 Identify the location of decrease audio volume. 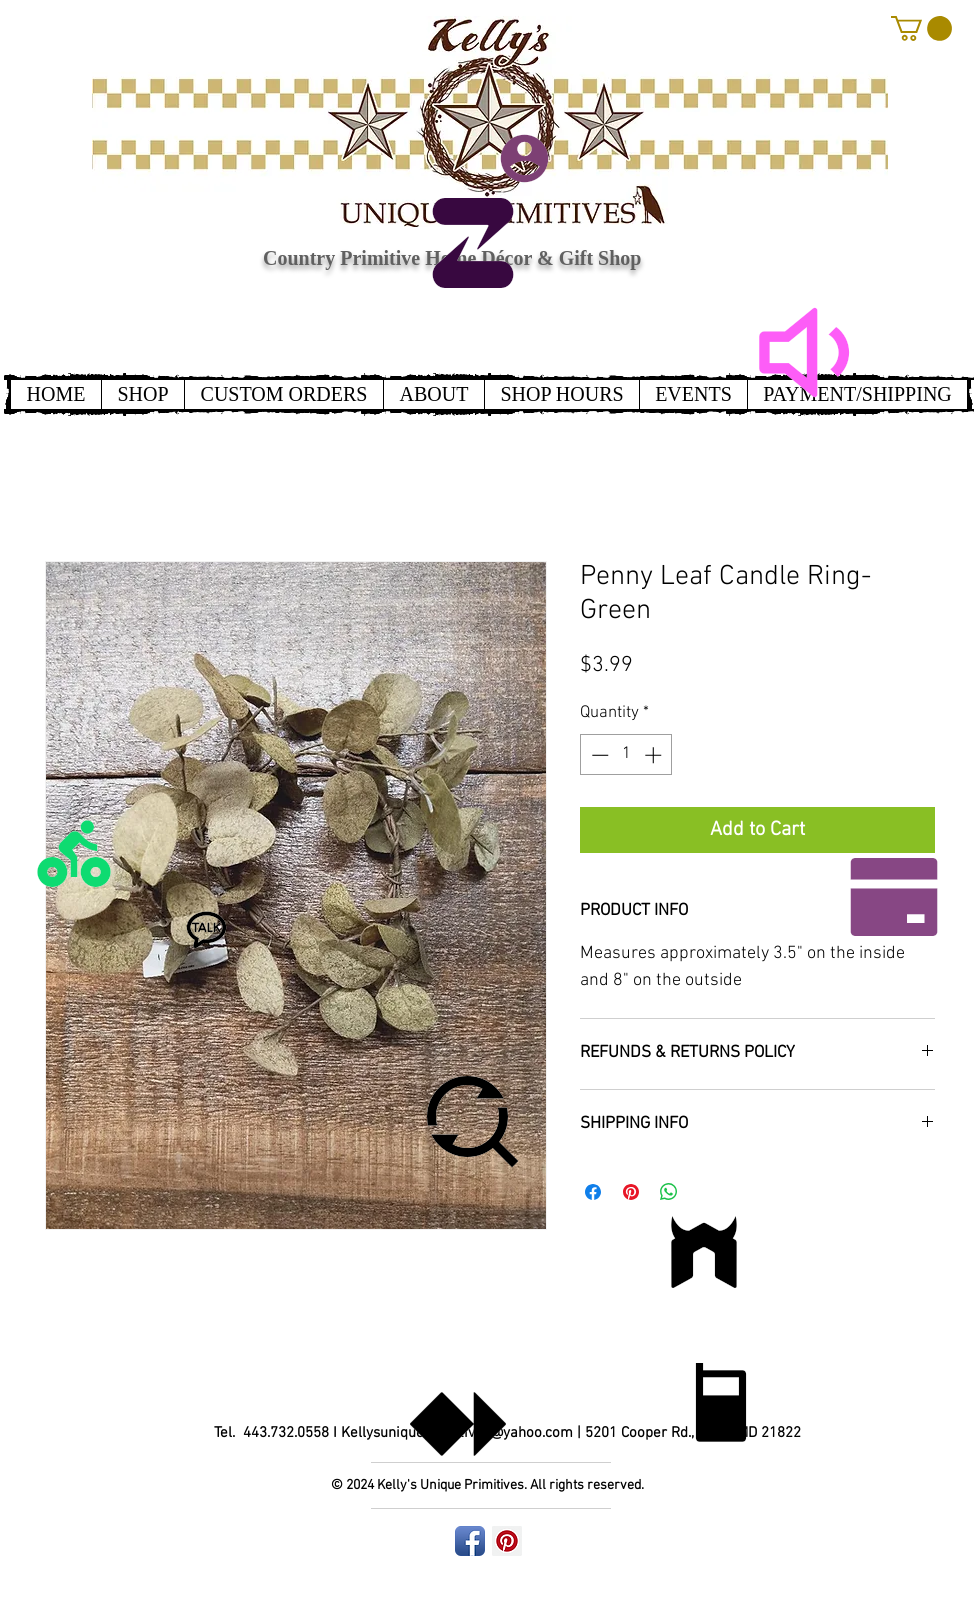
(801, 352).